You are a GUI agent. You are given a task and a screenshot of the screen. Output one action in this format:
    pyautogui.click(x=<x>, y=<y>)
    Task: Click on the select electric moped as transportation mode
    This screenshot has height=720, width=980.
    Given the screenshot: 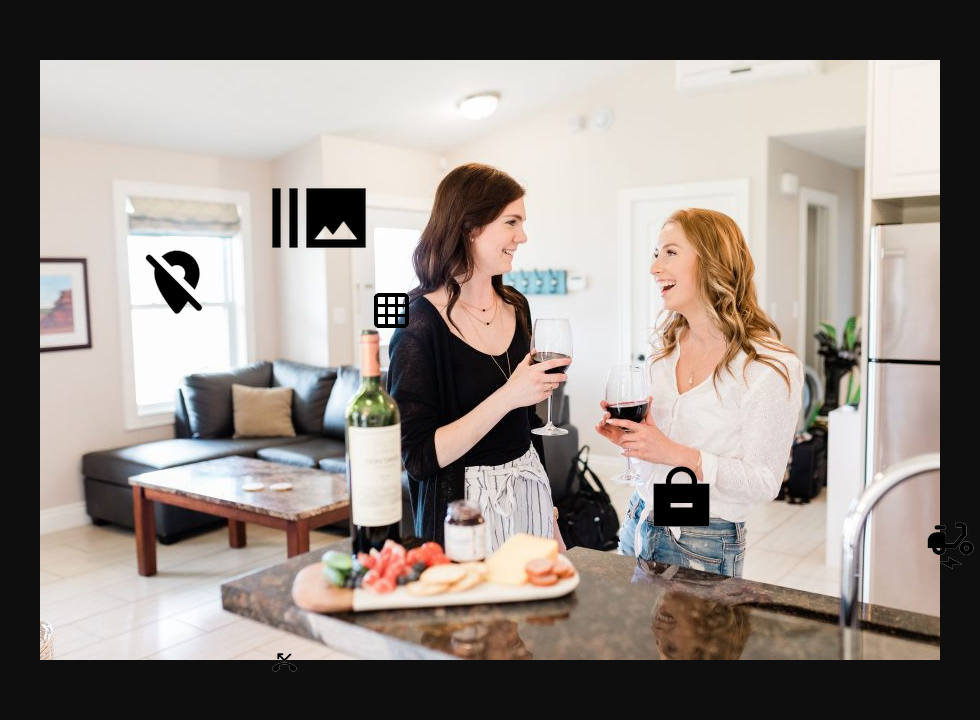 What is the action you would take?
    pyautogui.click(x=950, y=543)
    